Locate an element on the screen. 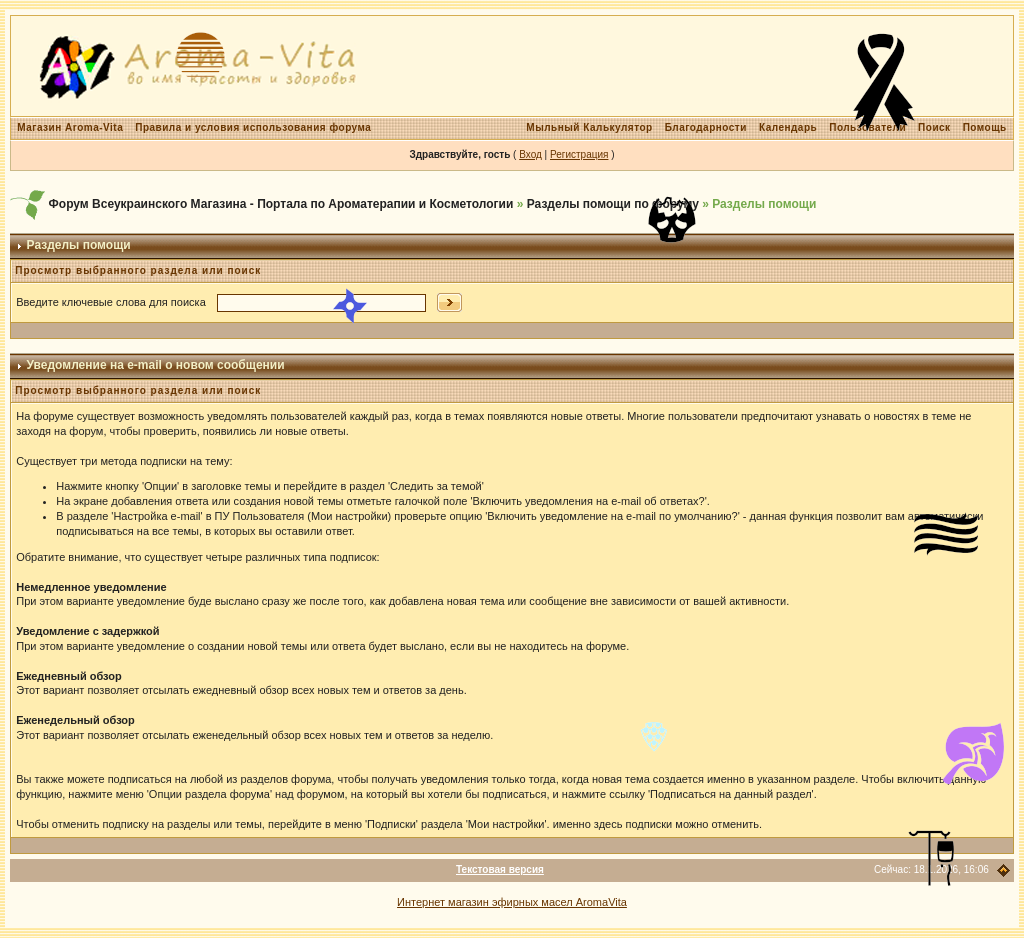 The image size is (1024, 938). nature or plant category in a game inventory is located at coordinates (973, 753).